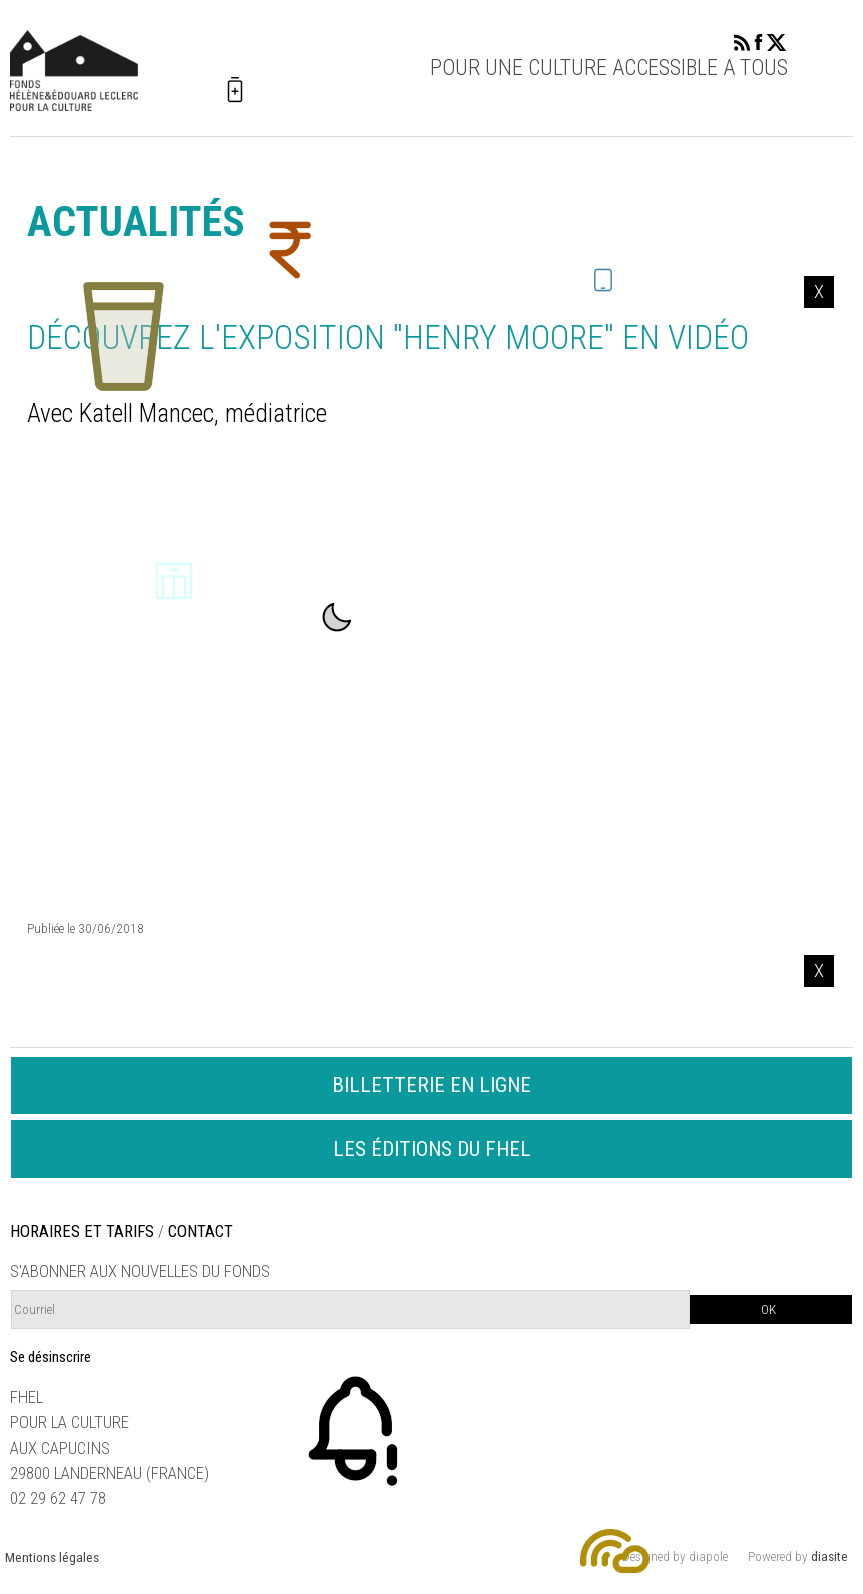  Describe the element at coordinates (614, 1550) in the screenshot. I see `view weather conditions` at that location.